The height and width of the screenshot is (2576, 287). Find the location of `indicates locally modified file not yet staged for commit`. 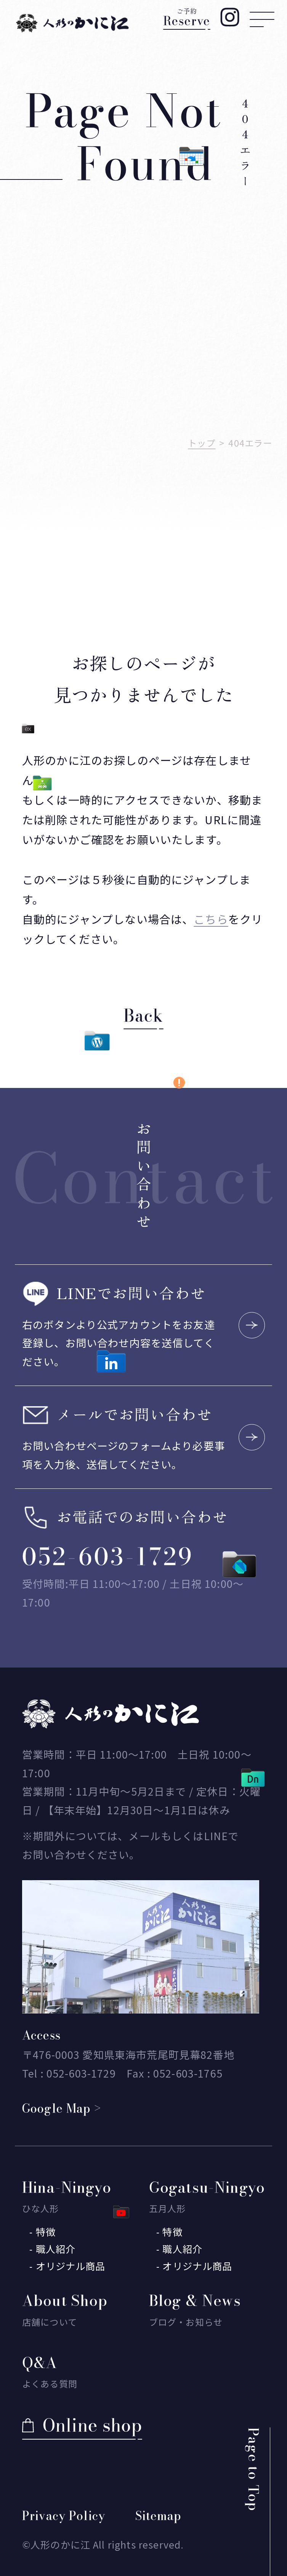

indicates locally modified file not yet staged for commit is located at coordinates (179, 1083).